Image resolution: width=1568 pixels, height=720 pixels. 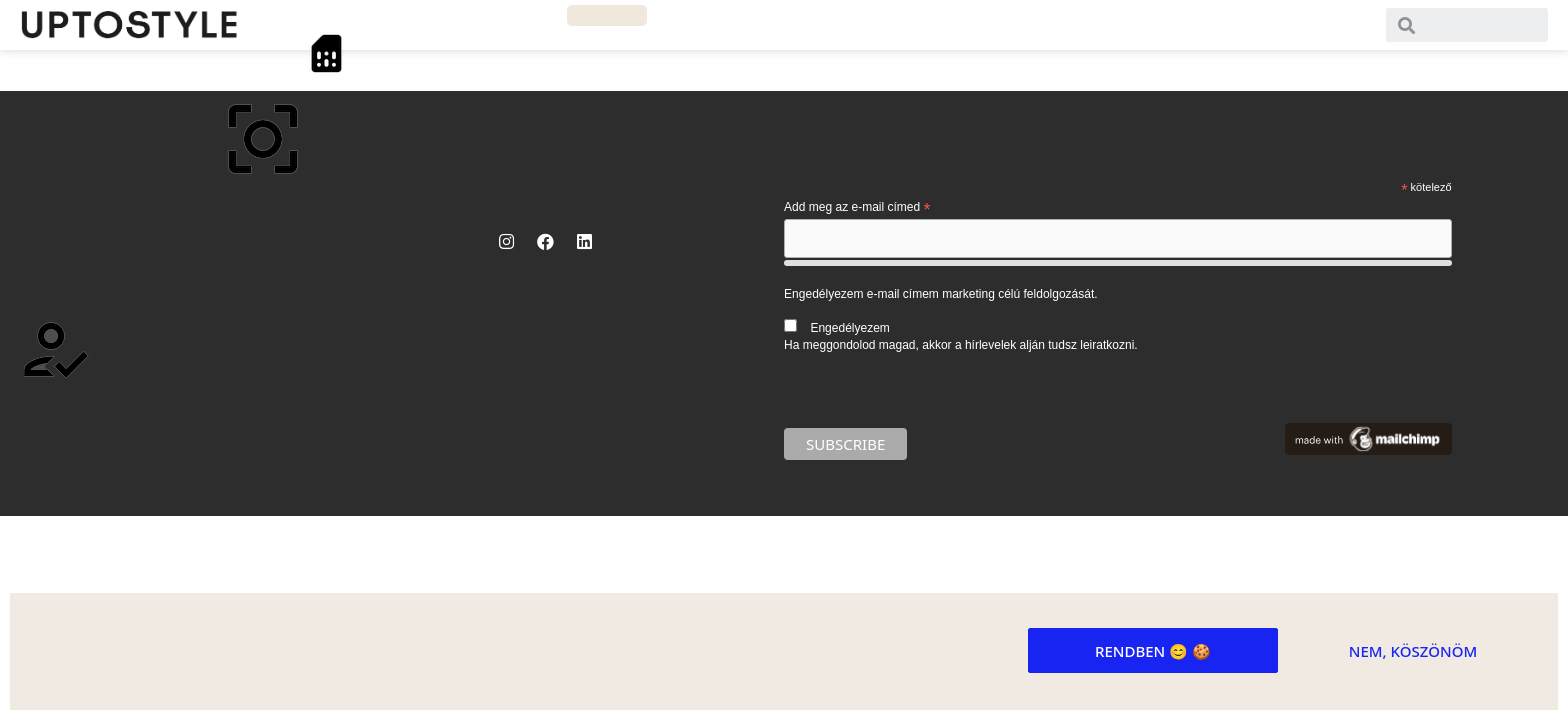 I want to click on manage sim card settings, so click(x=326, y=53).